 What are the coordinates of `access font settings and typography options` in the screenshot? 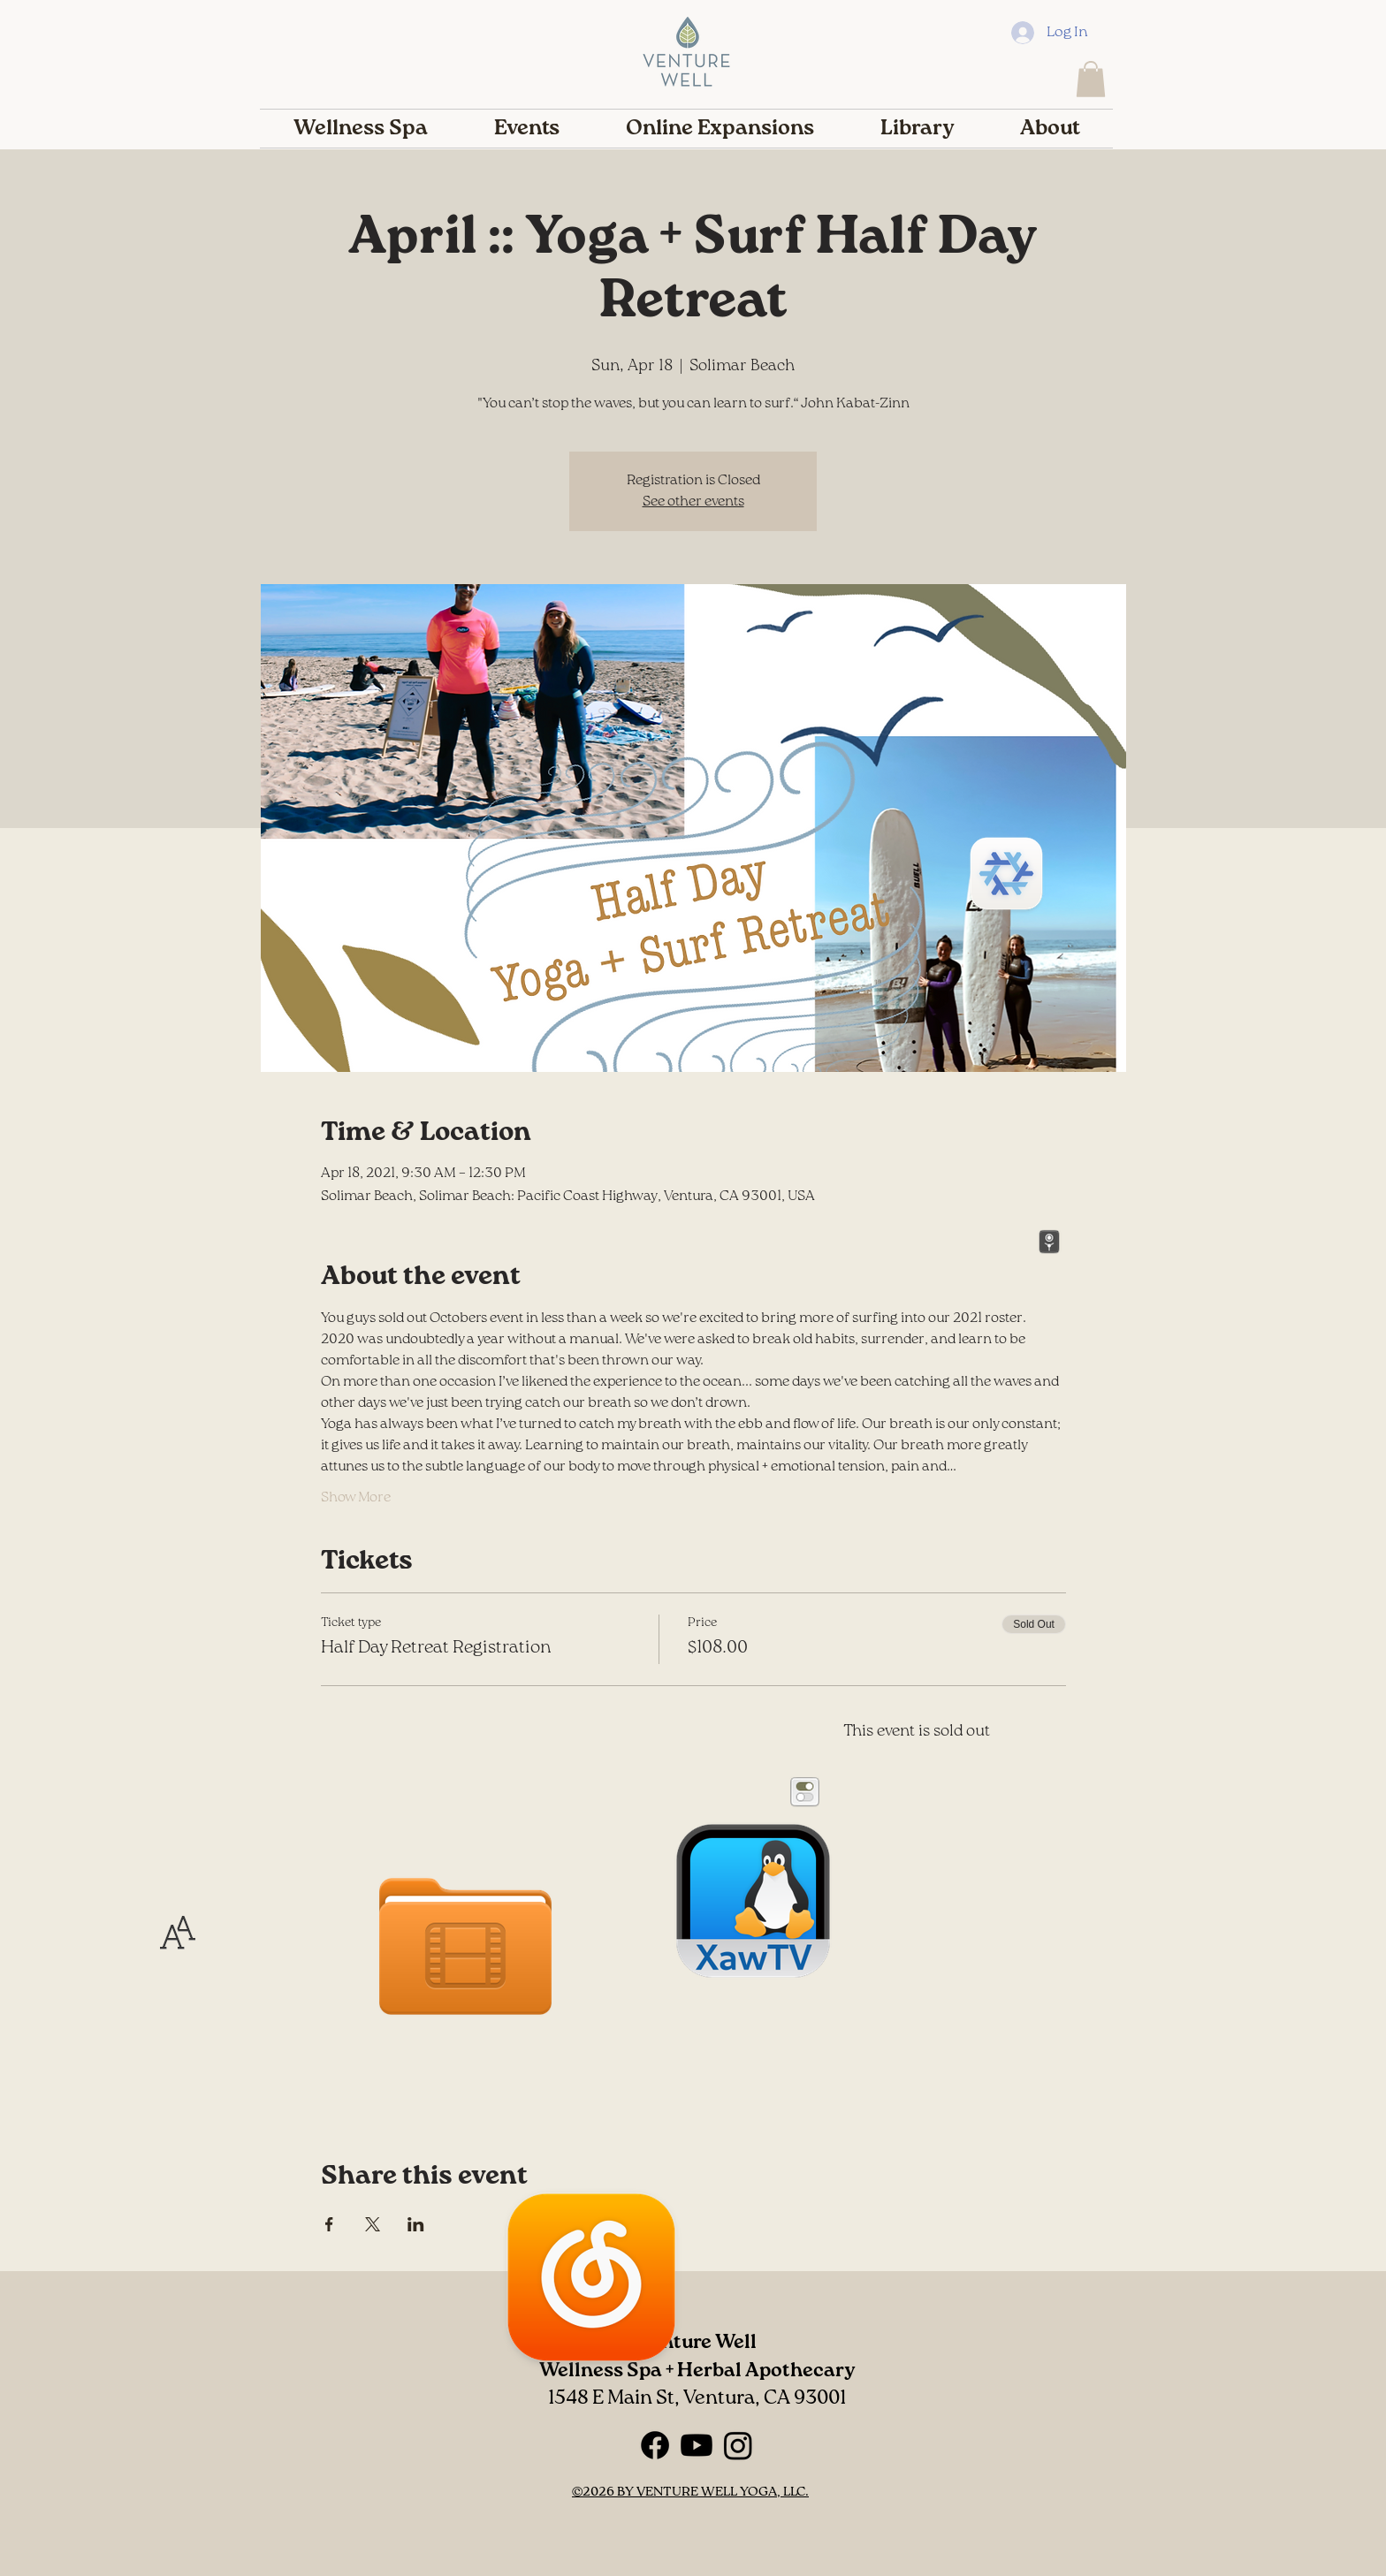 It's located at (178, 1934).